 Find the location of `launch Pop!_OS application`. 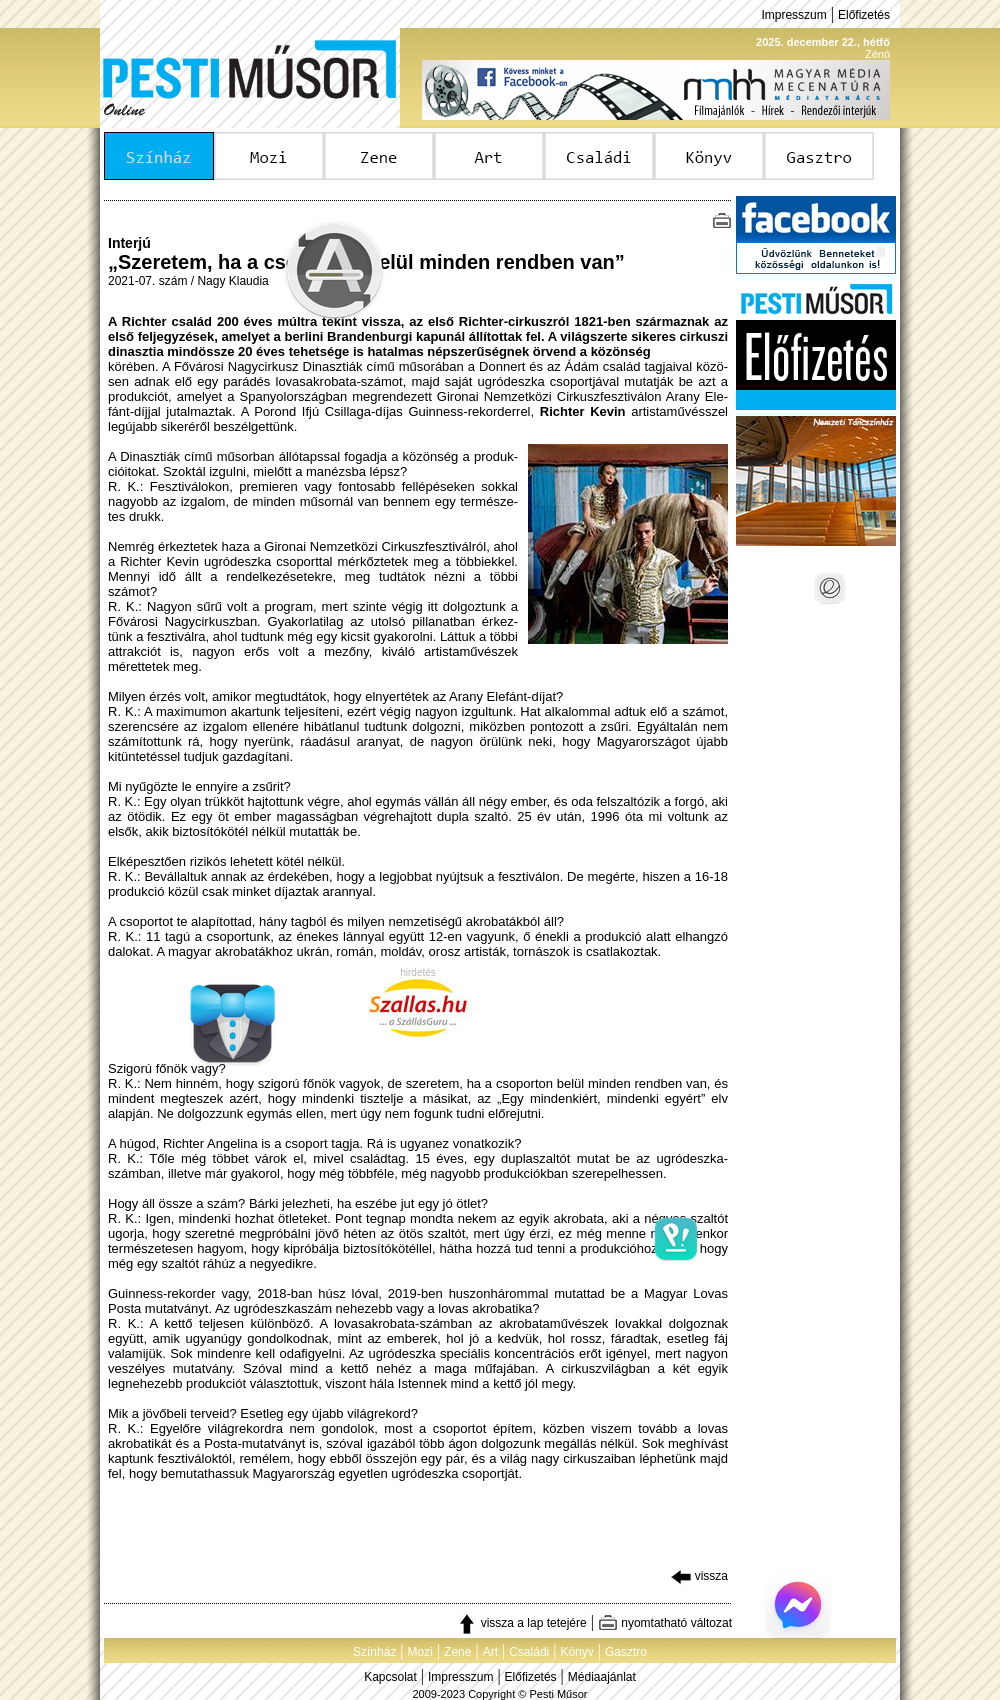

launch Pop!_OS application is located at coordinates (676, 1239).